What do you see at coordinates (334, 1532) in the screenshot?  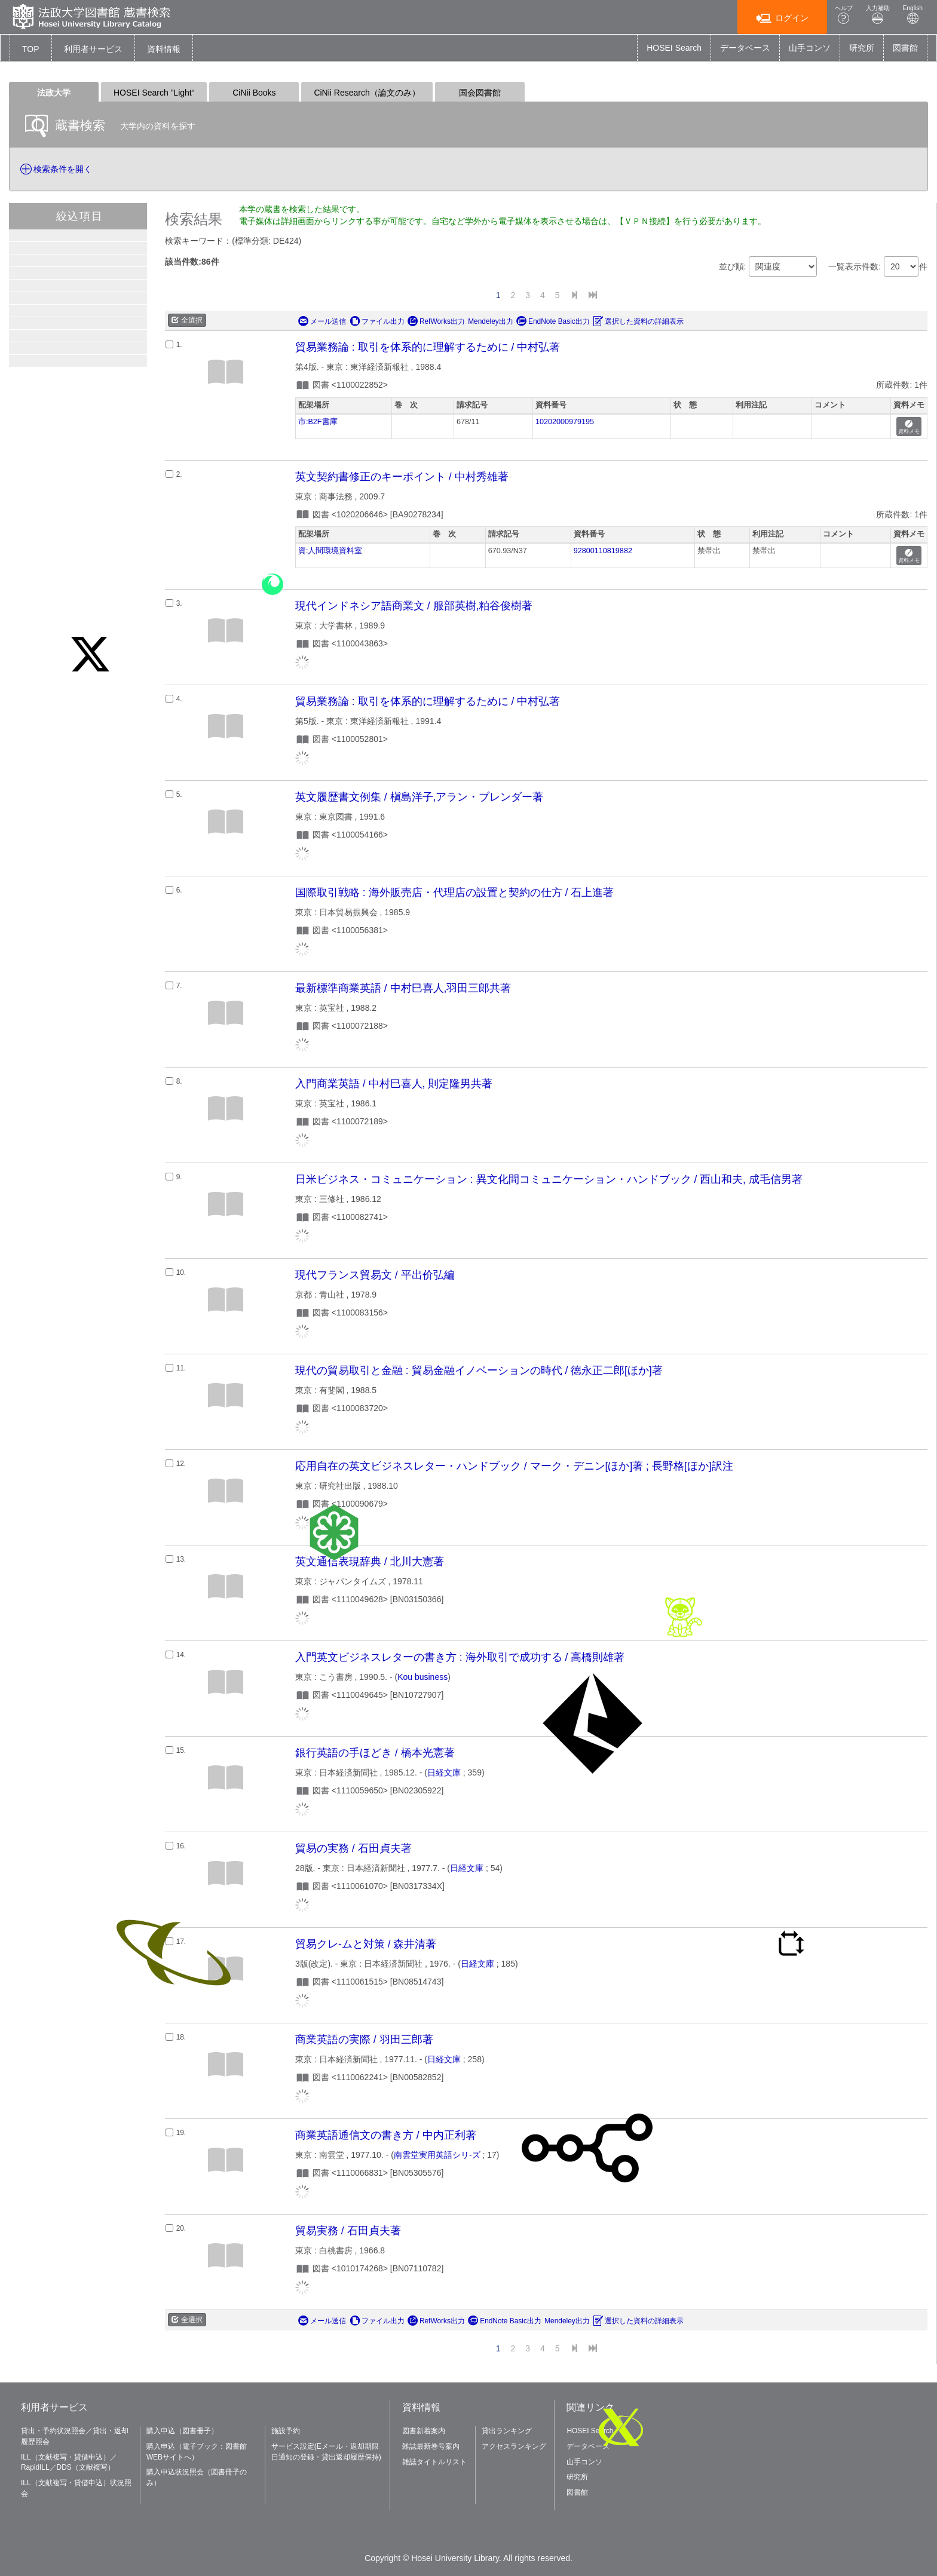 I see `open boxy svg vector graphics editor` at bounding box center [334, 1532].